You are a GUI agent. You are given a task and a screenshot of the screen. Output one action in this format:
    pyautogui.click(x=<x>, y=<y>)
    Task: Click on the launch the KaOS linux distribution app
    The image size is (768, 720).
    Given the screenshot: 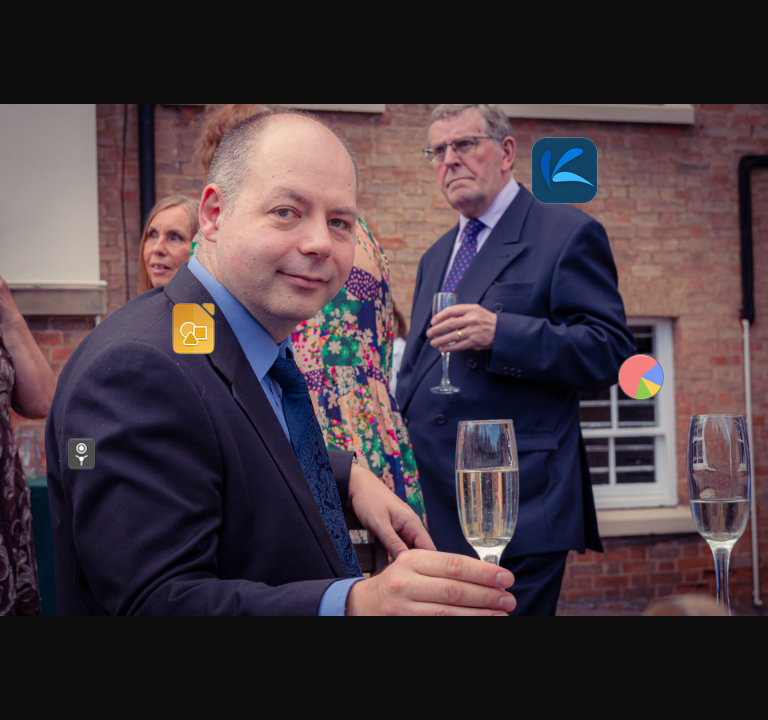 What is the action you would take?
    pyautogui.click(x=564, y=170)
    